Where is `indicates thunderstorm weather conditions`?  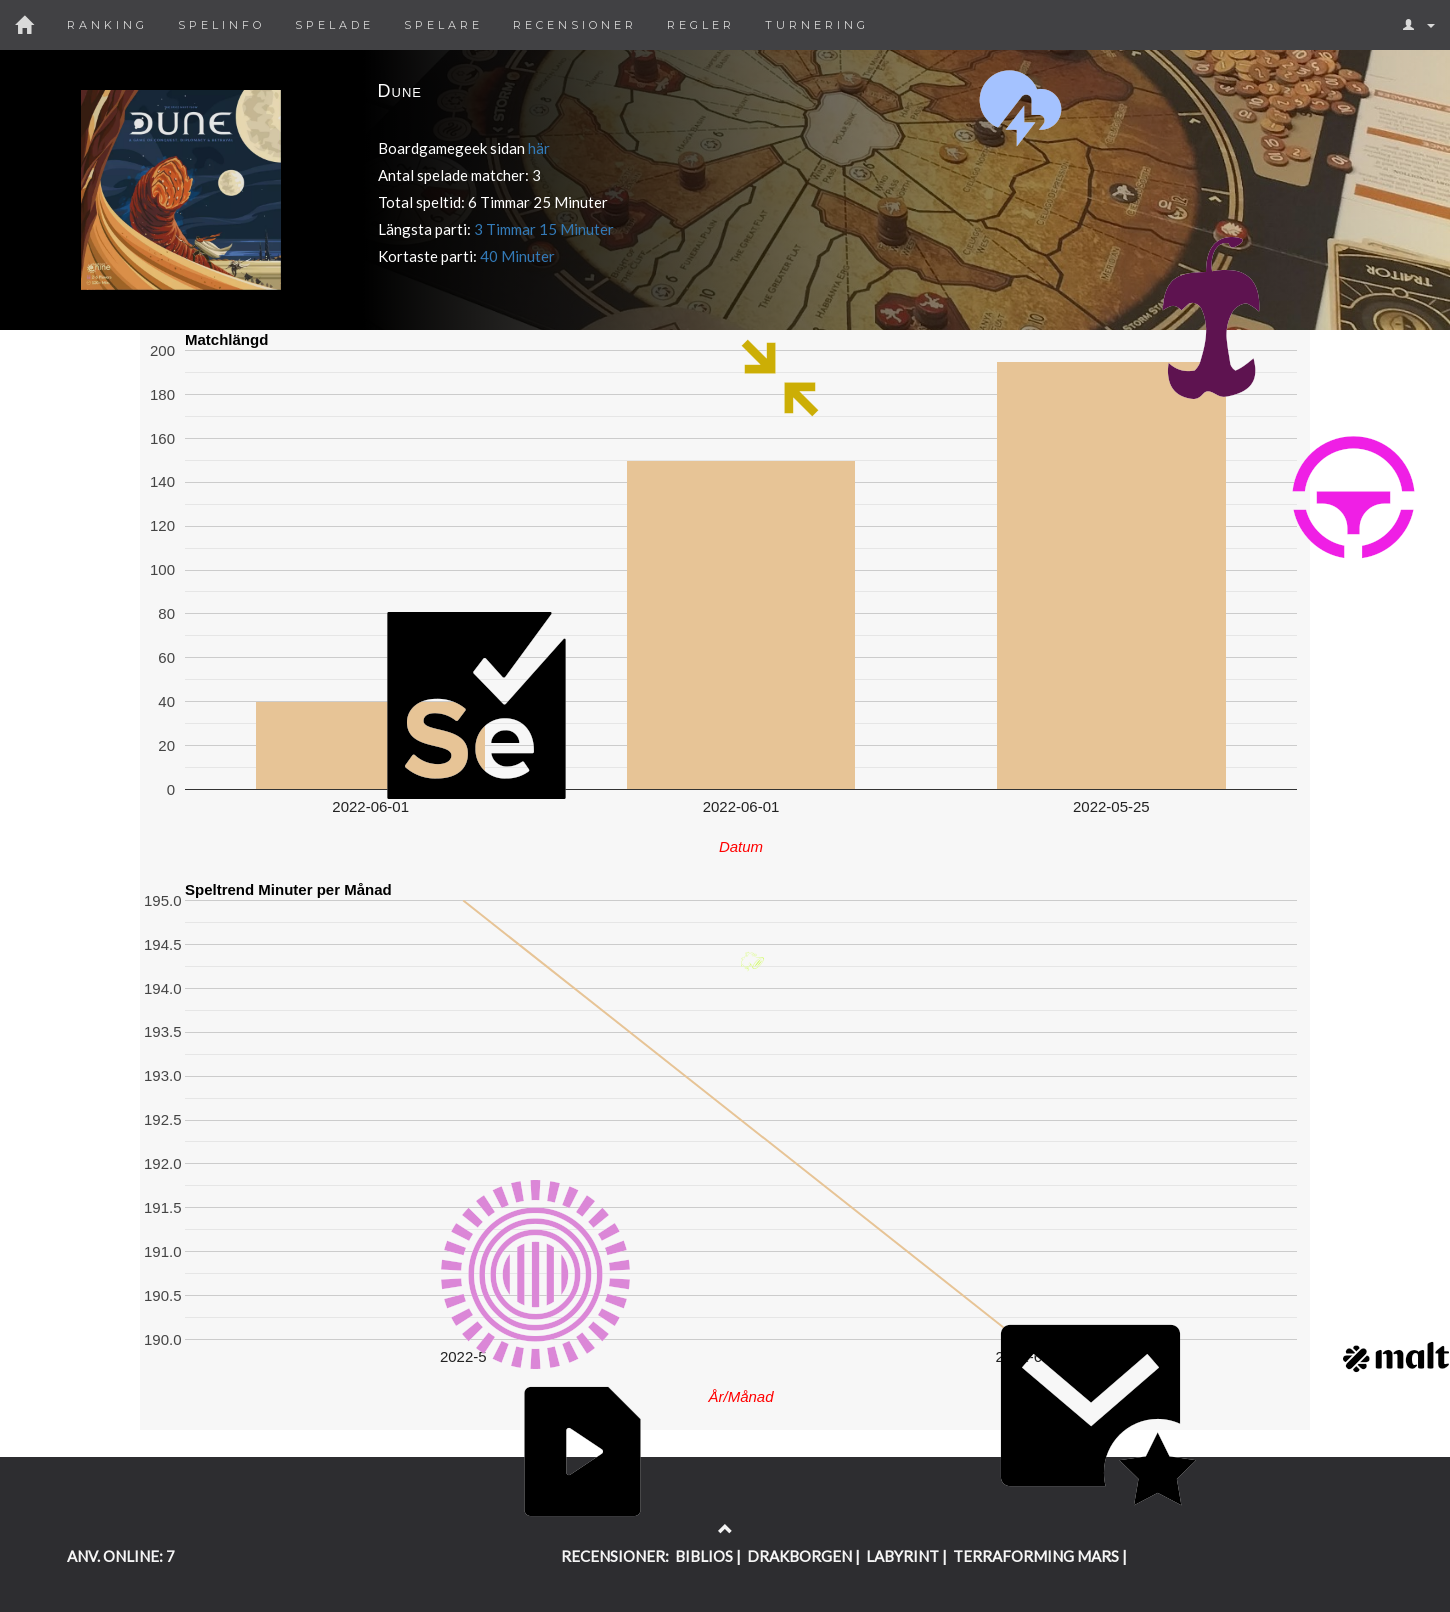
indicates thunderstorm weather conditions is located at coordinates (1020, 107).